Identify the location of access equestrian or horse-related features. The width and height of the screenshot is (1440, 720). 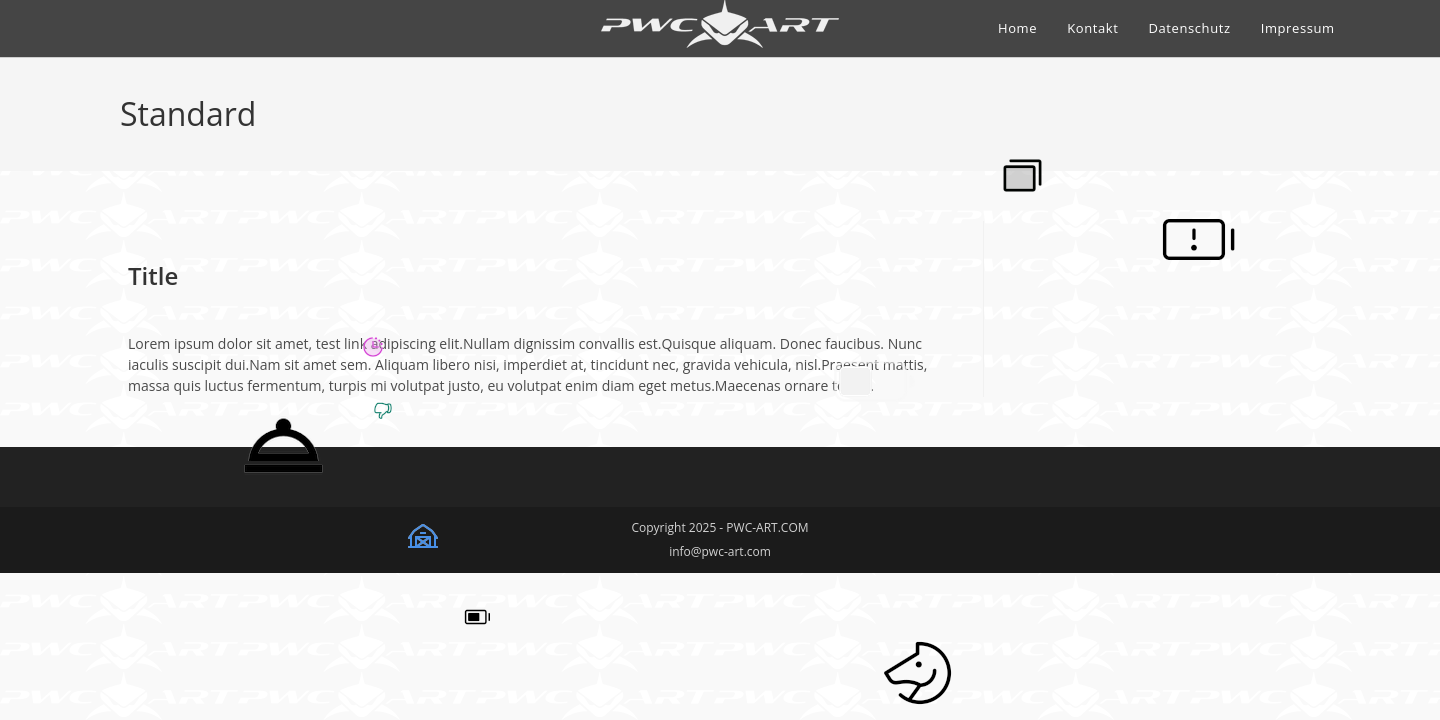
(920, 673).